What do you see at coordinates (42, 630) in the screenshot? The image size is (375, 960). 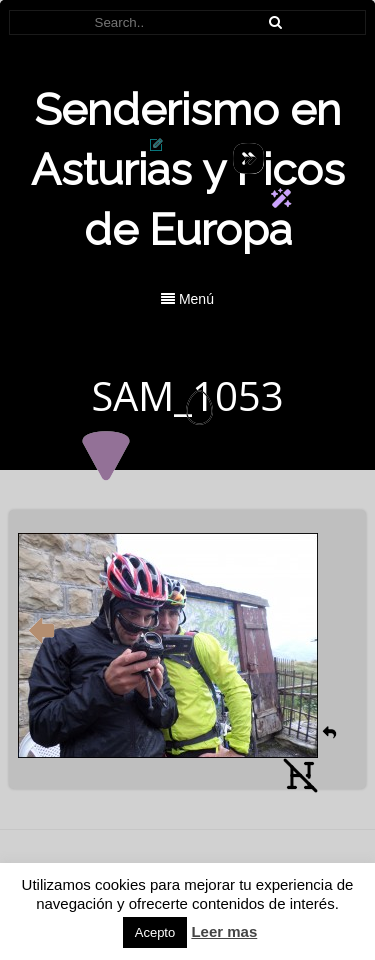 I see `go back to the previous screen` at bounding box center [42, 630].